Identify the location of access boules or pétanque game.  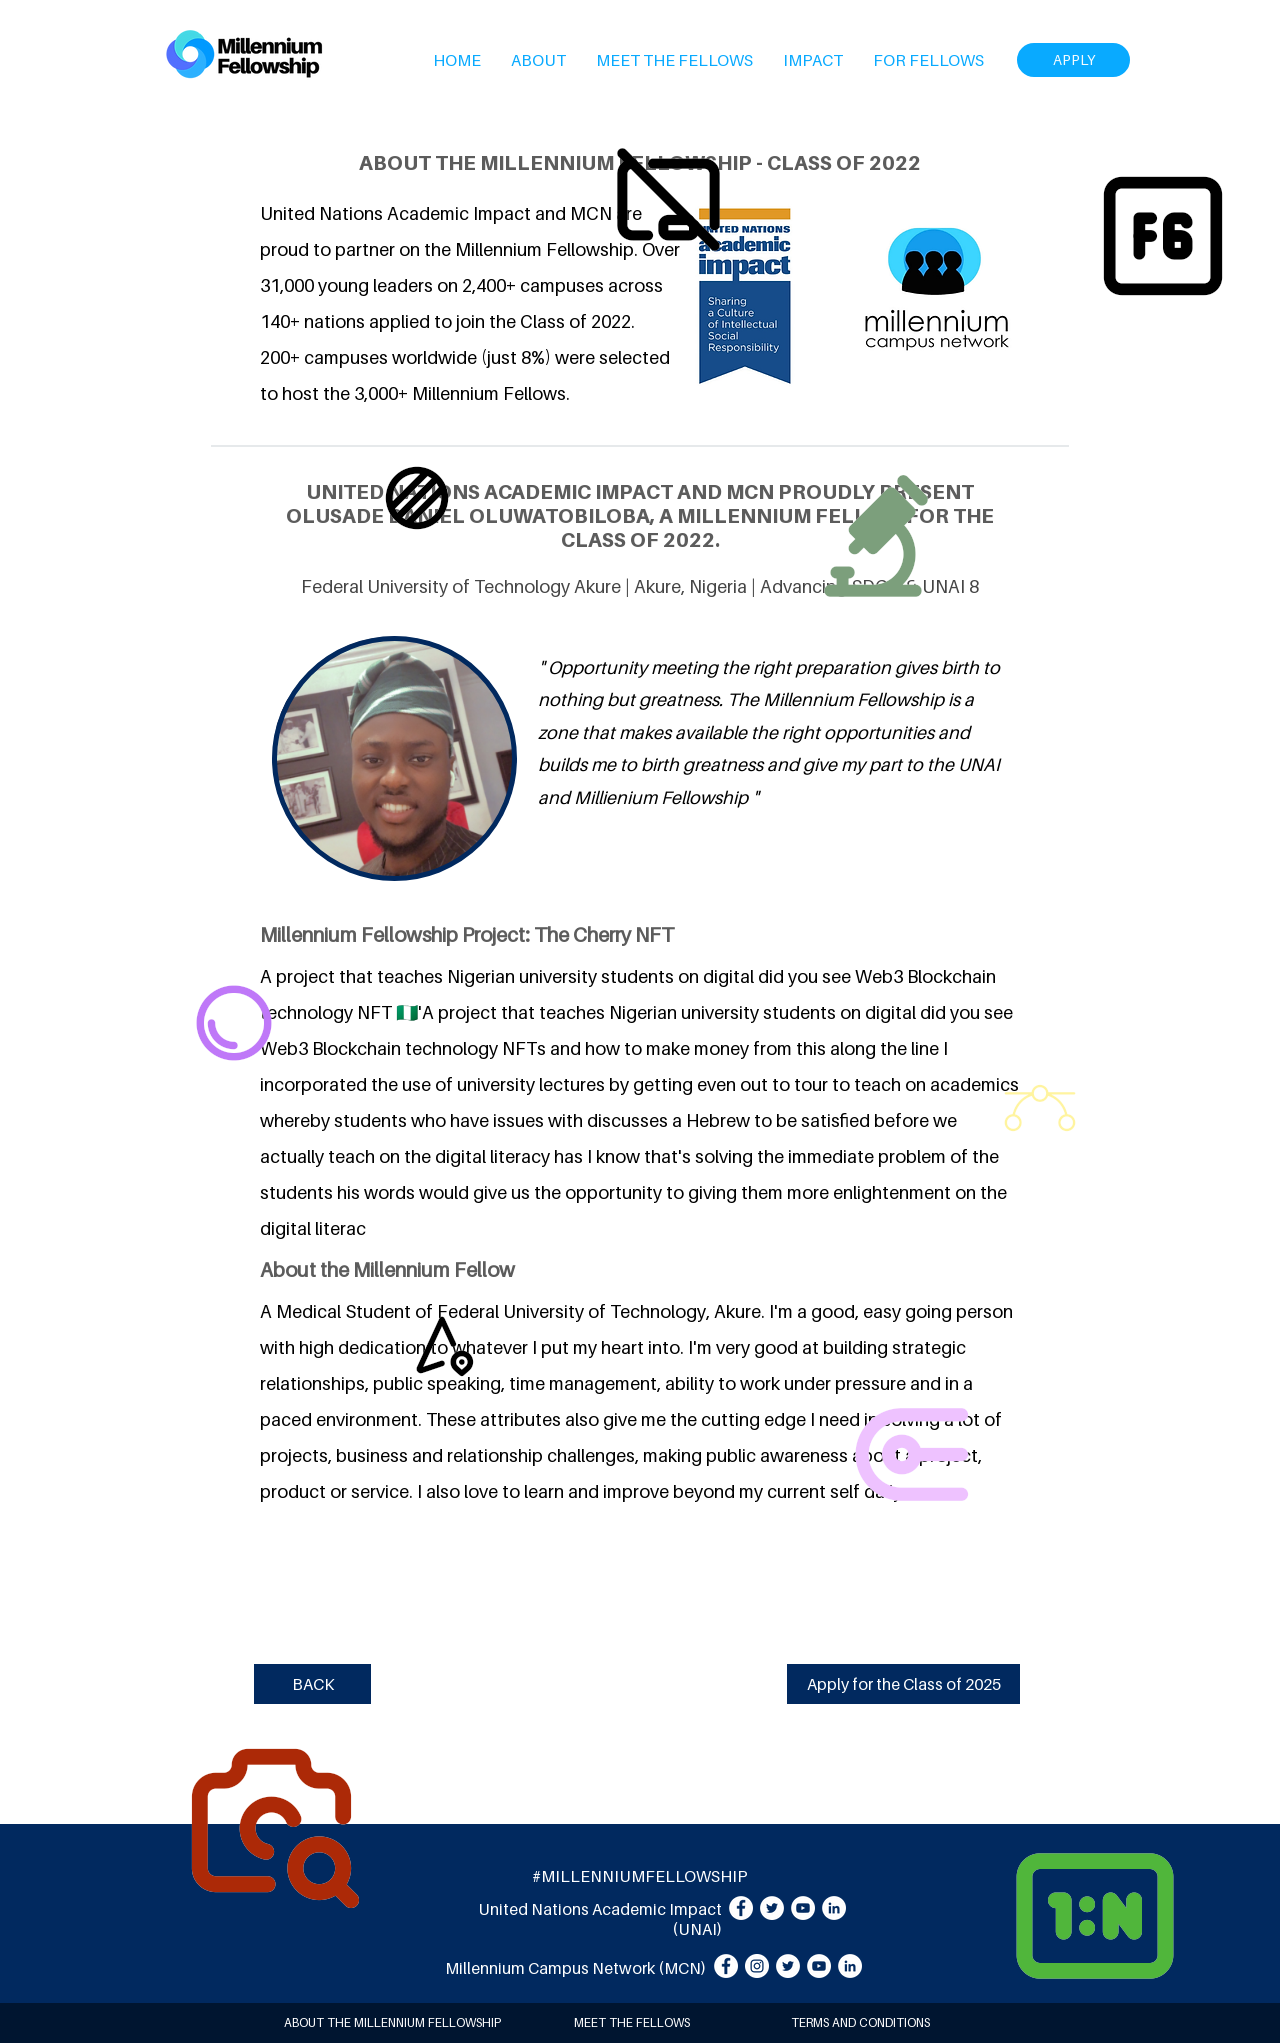
(417, 498).